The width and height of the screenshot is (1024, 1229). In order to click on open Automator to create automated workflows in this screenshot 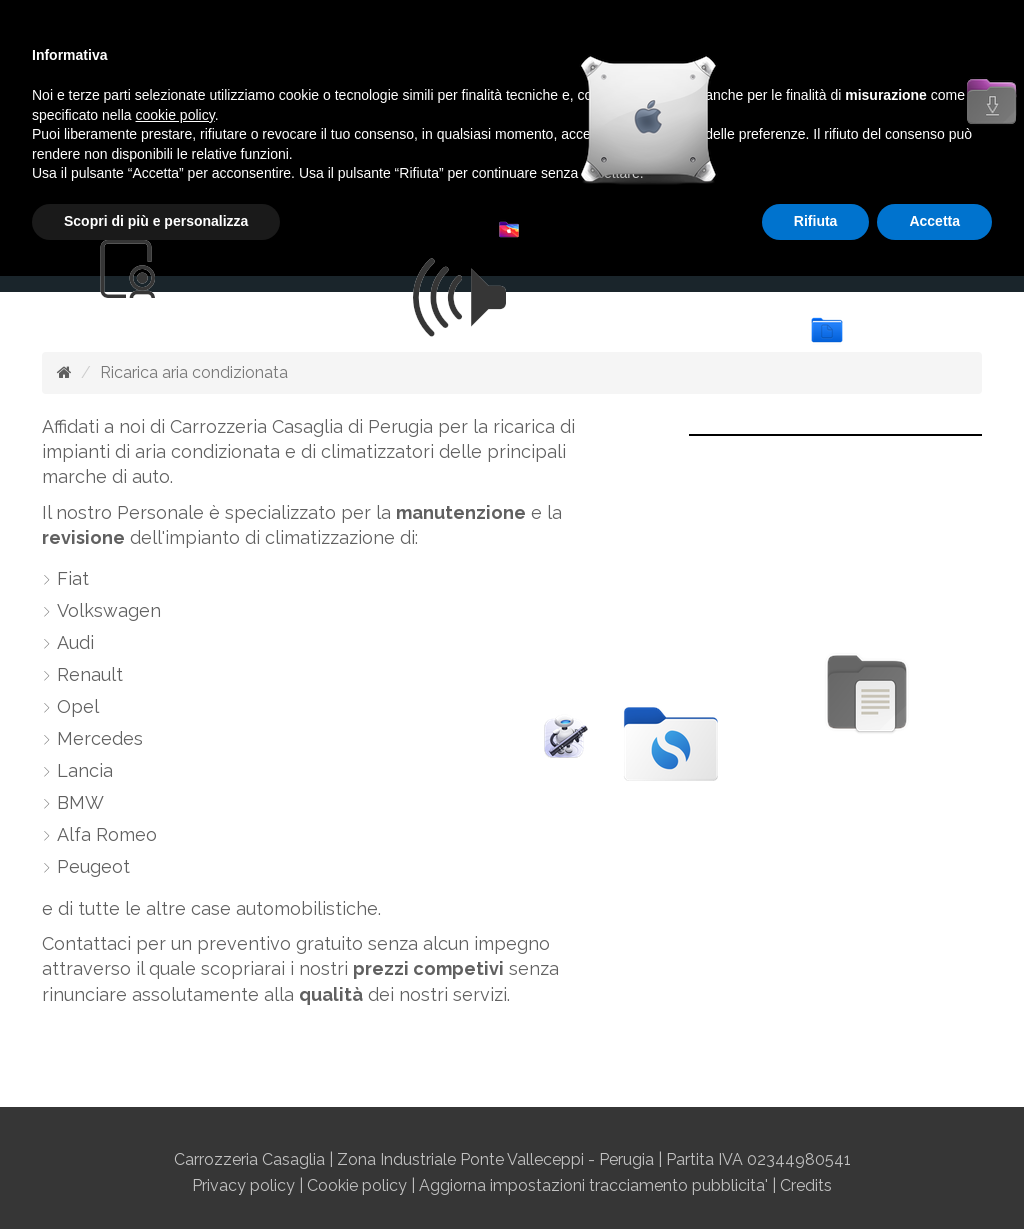, I will do `click(564, 738)`.